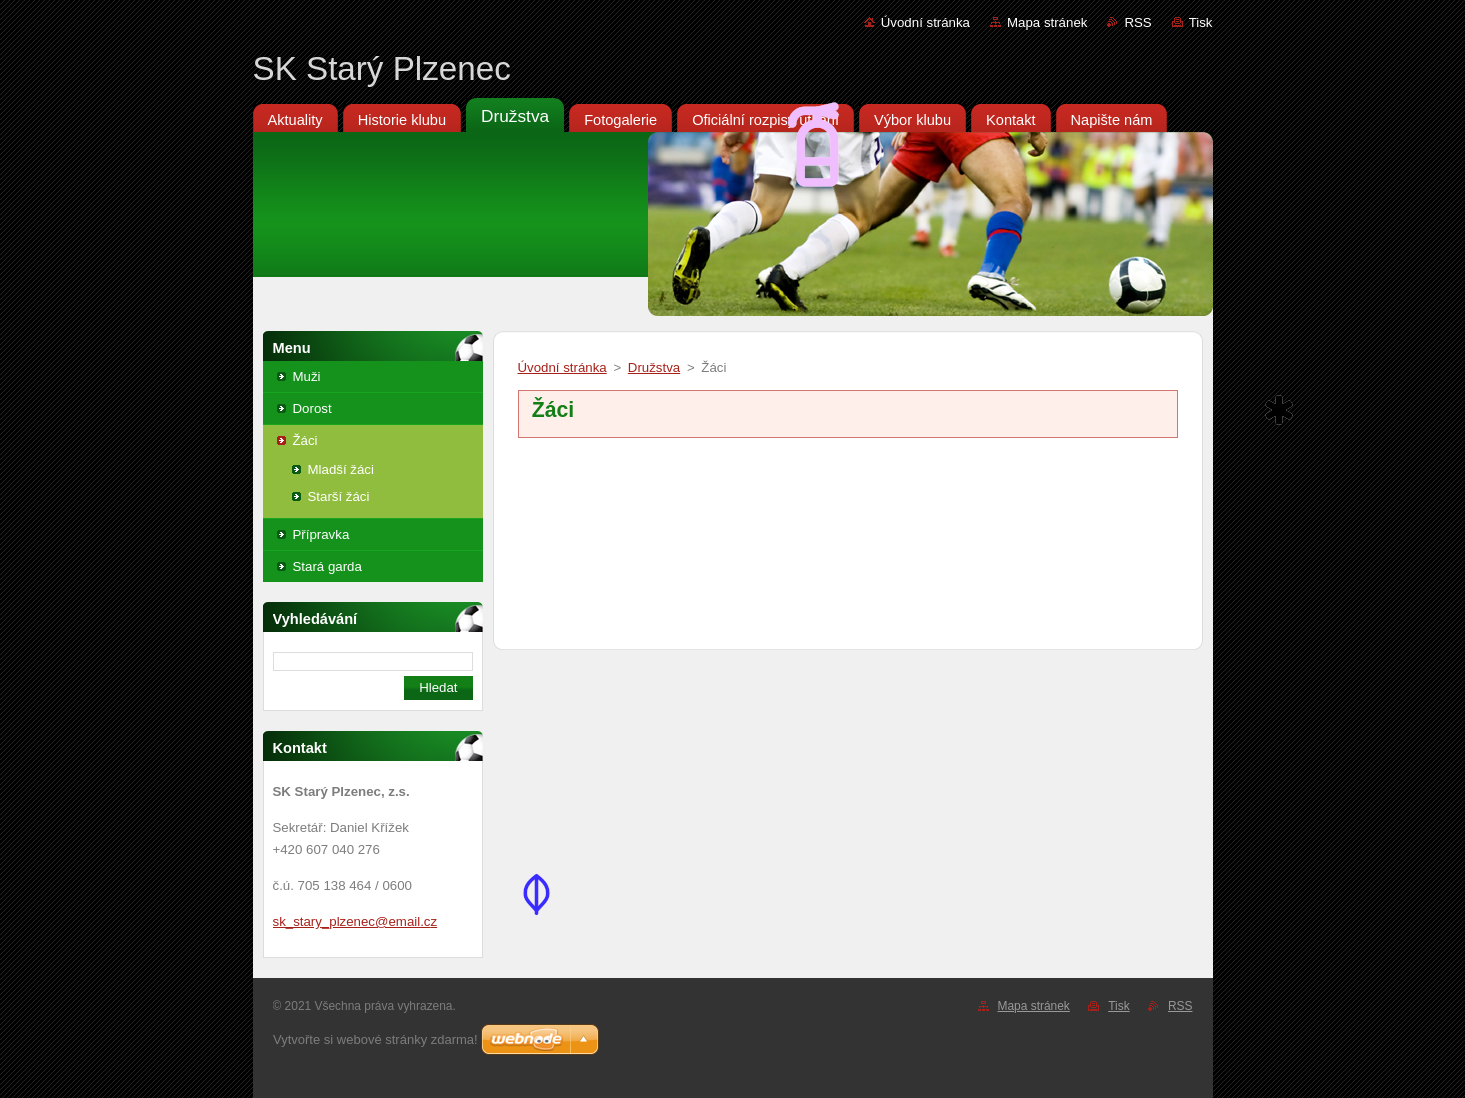  Describe the element at coordinates (536, 894) in the screenshot. I see `MongoDB database service logo` at that location.